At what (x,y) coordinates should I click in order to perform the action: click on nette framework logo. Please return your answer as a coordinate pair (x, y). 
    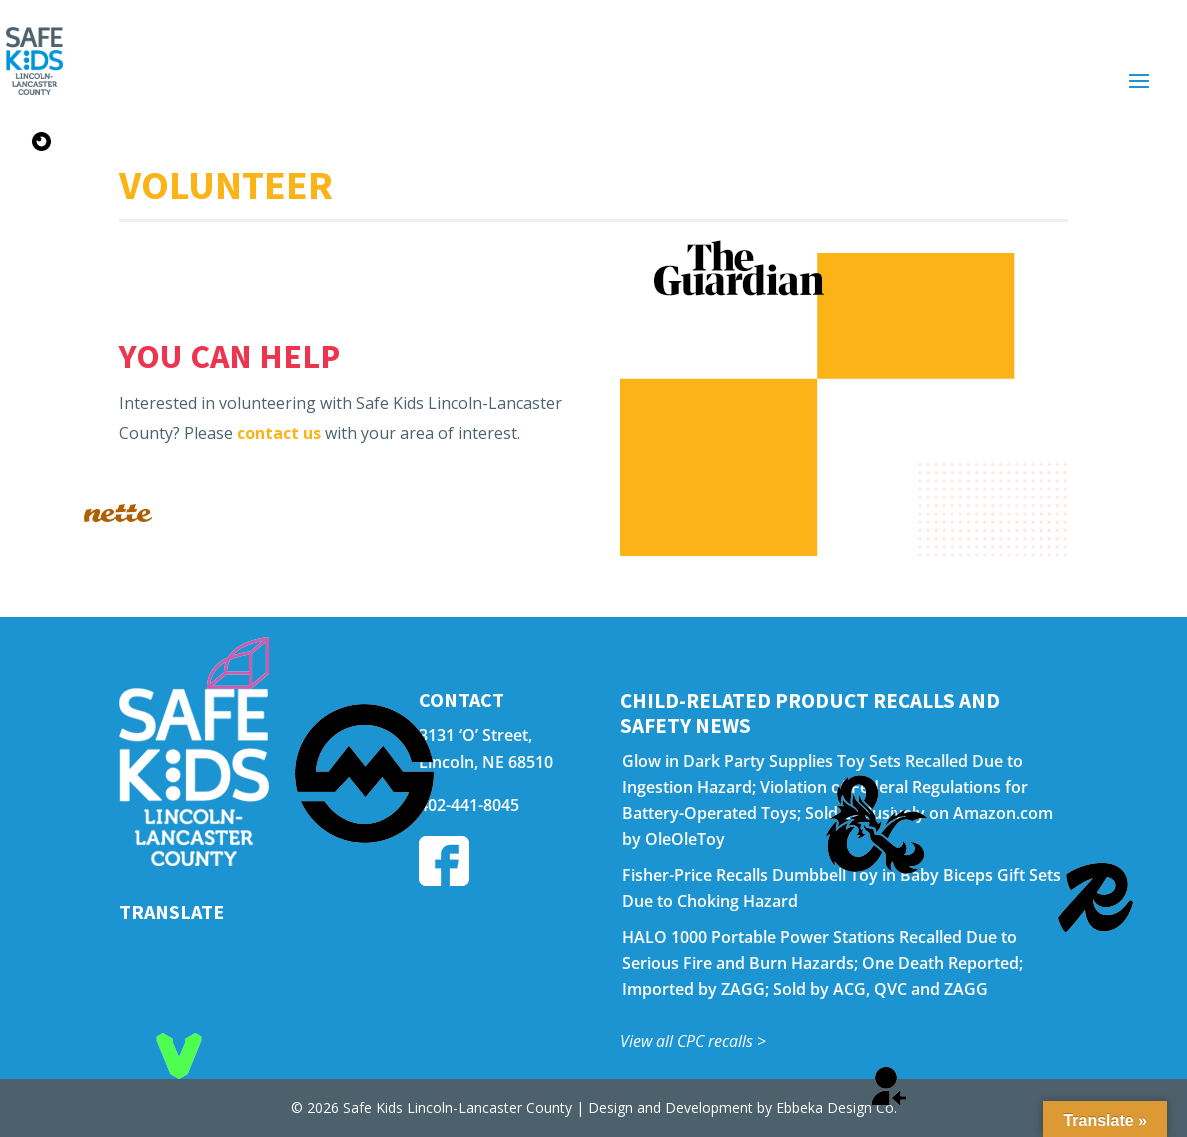
    Looking at the image, I should click on (118, 513).